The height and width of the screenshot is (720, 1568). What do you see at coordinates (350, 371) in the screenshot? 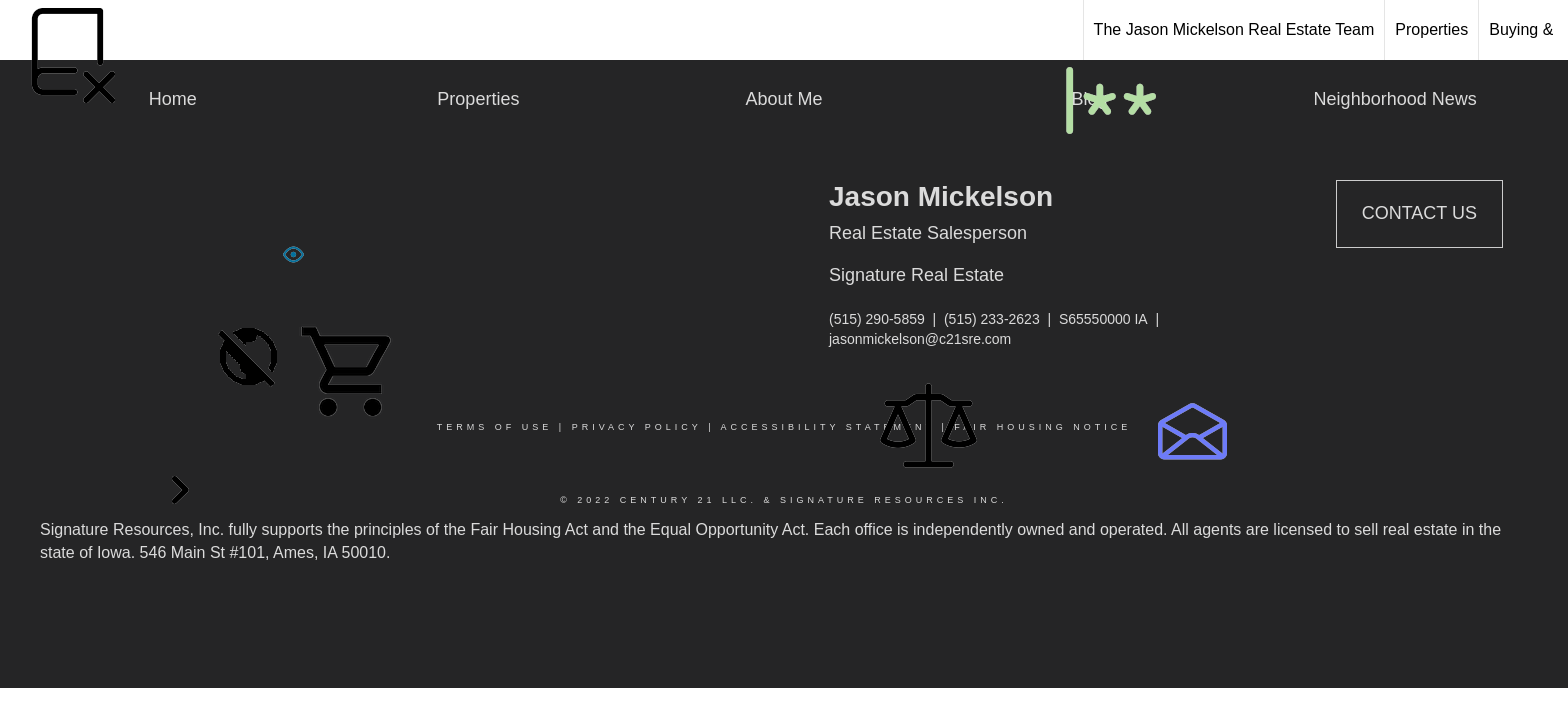
I see `view your shopping cart` at bounding box center [350, 371].